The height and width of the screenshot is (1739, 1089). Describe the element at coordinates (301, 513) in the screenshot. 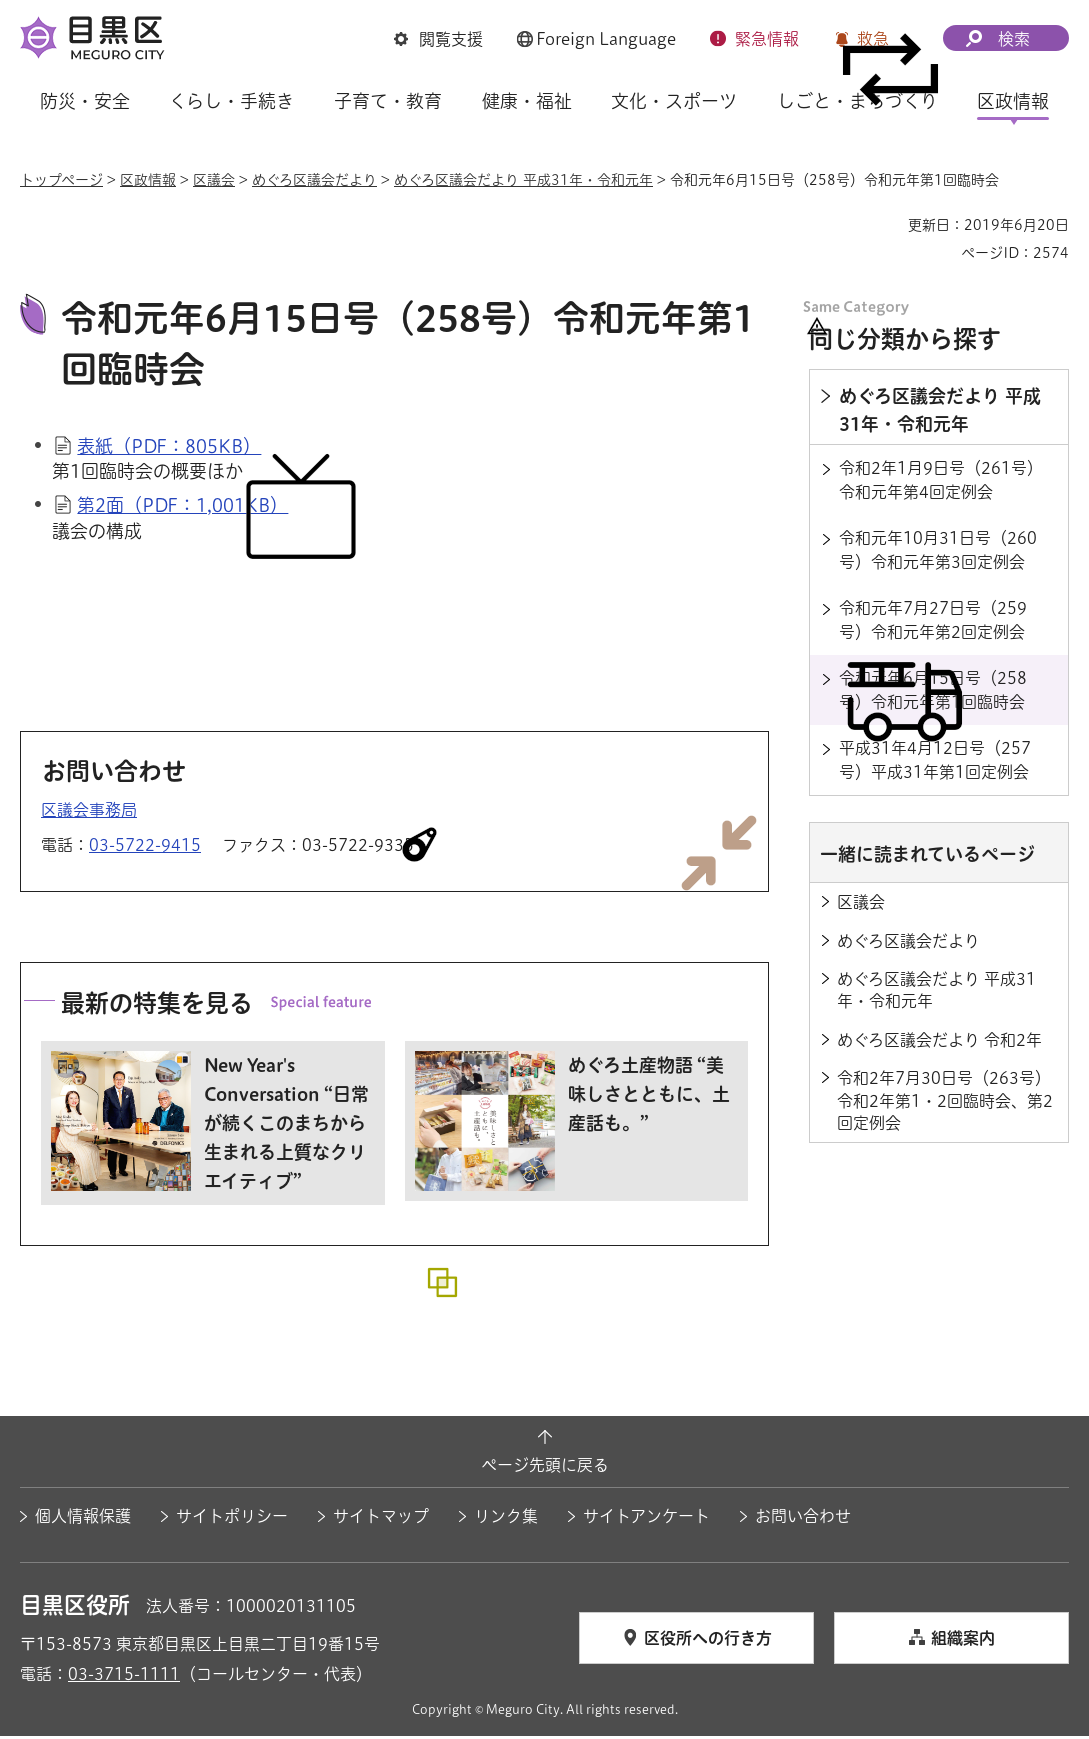

I see `access tv or video streaming content` at that location.